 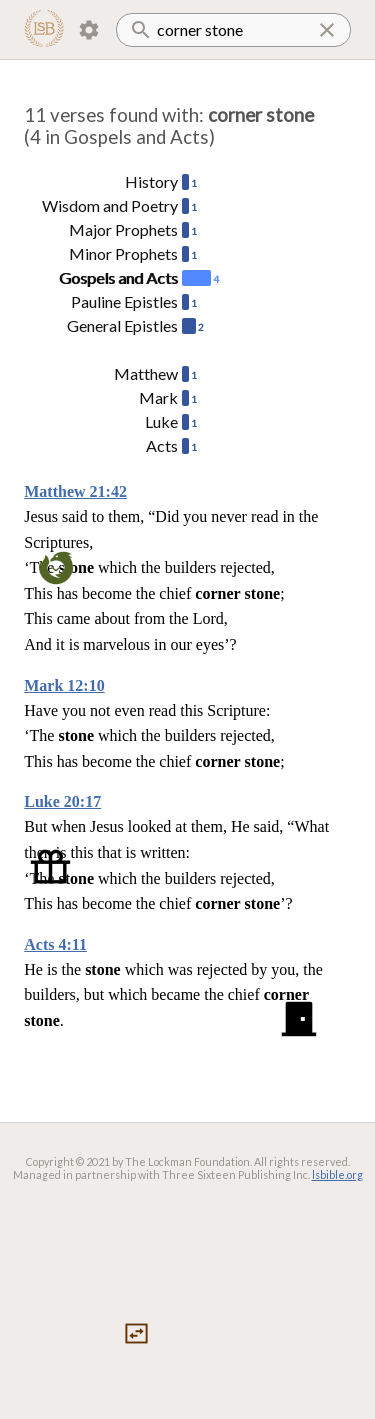 I want to click on swap or exchange items, so click(x=136, y=1333).